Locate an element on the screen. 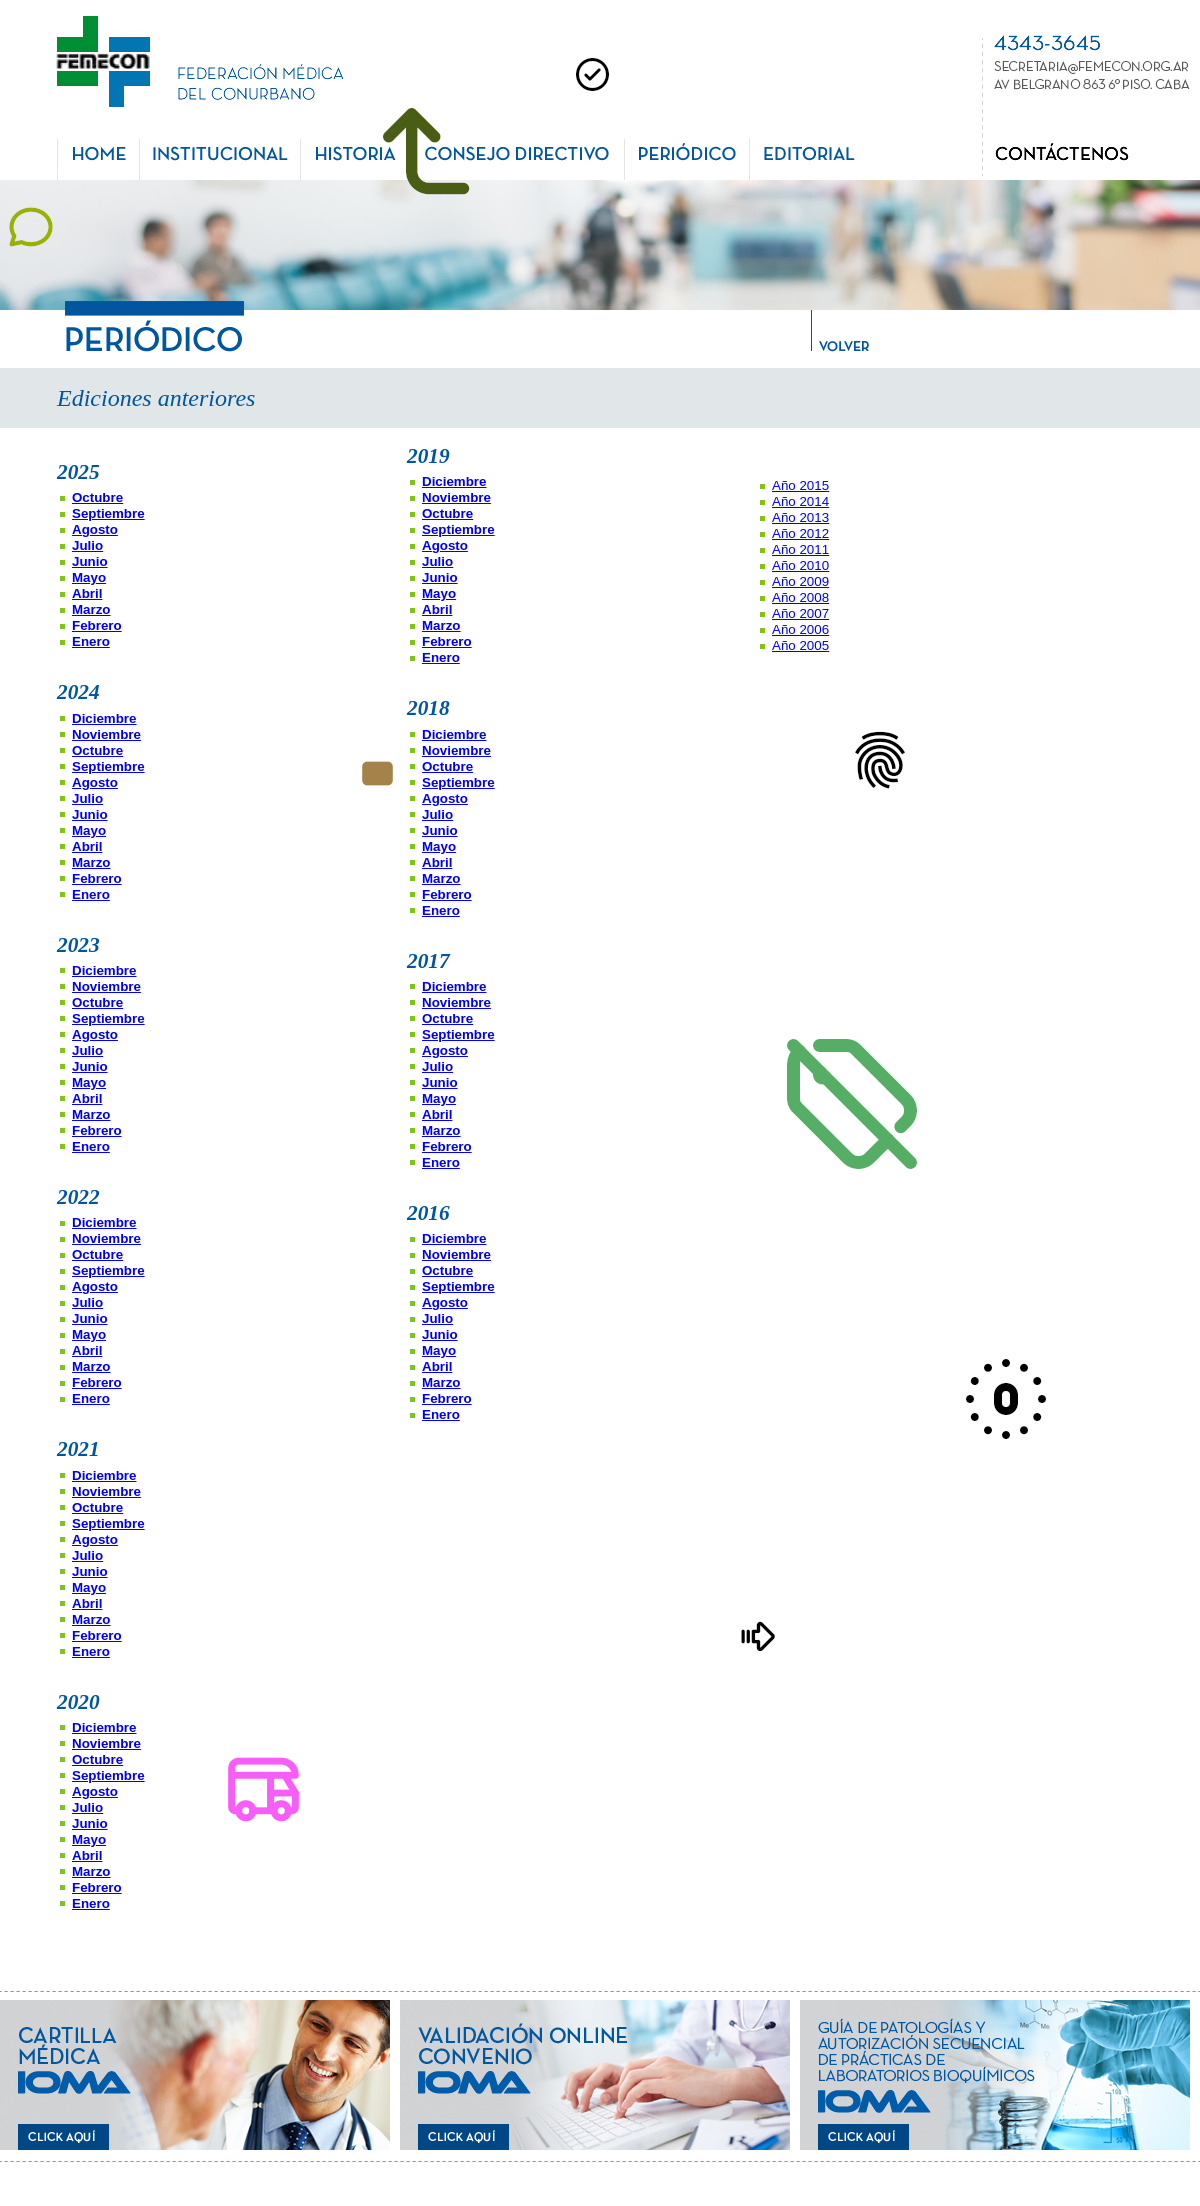 Image resolution: width=1200 pixels, height=2206 pixels. skip forward or advance to next item is located at coordinates (758, 1636).